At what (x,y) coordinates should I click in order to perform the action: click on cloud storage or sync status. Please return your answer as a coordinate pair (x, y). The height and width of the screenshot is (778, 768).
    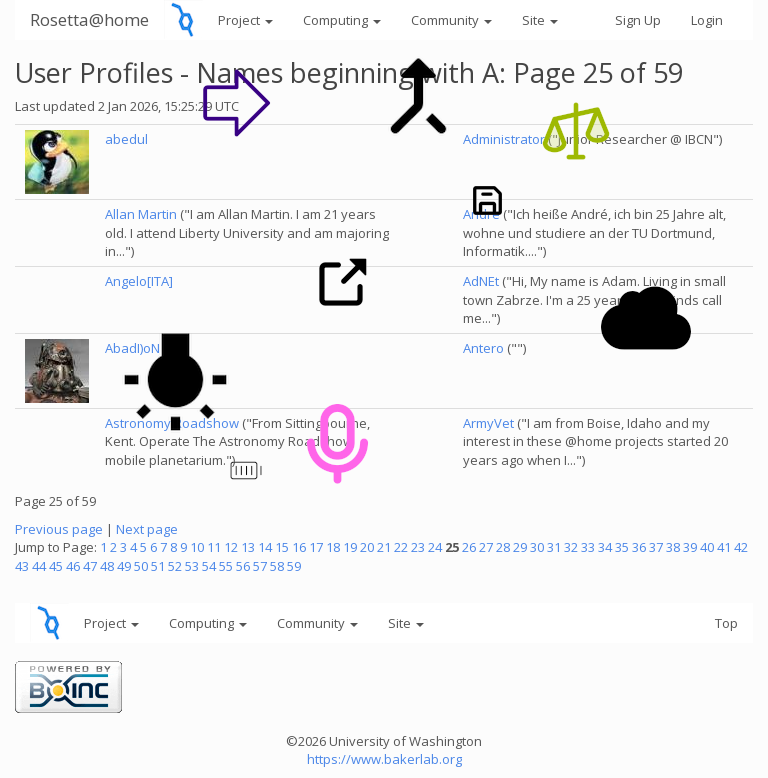
    Looking at the image, I should click on (646, 318).